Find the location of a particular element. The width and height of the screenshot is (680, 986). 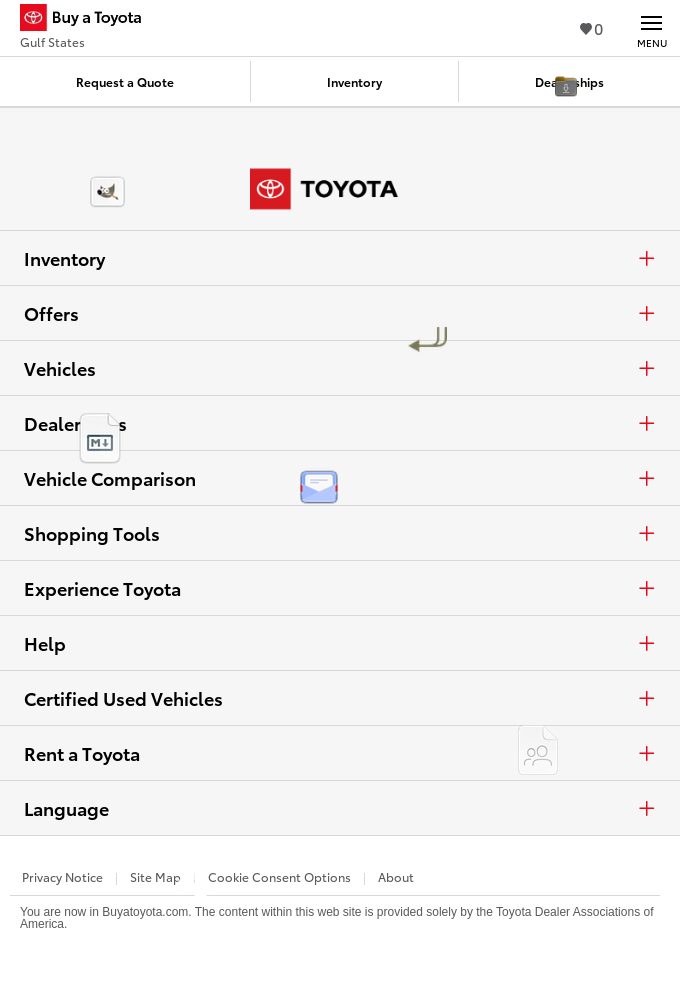

compressed GIMP project file is located at coordinates (107, 190).